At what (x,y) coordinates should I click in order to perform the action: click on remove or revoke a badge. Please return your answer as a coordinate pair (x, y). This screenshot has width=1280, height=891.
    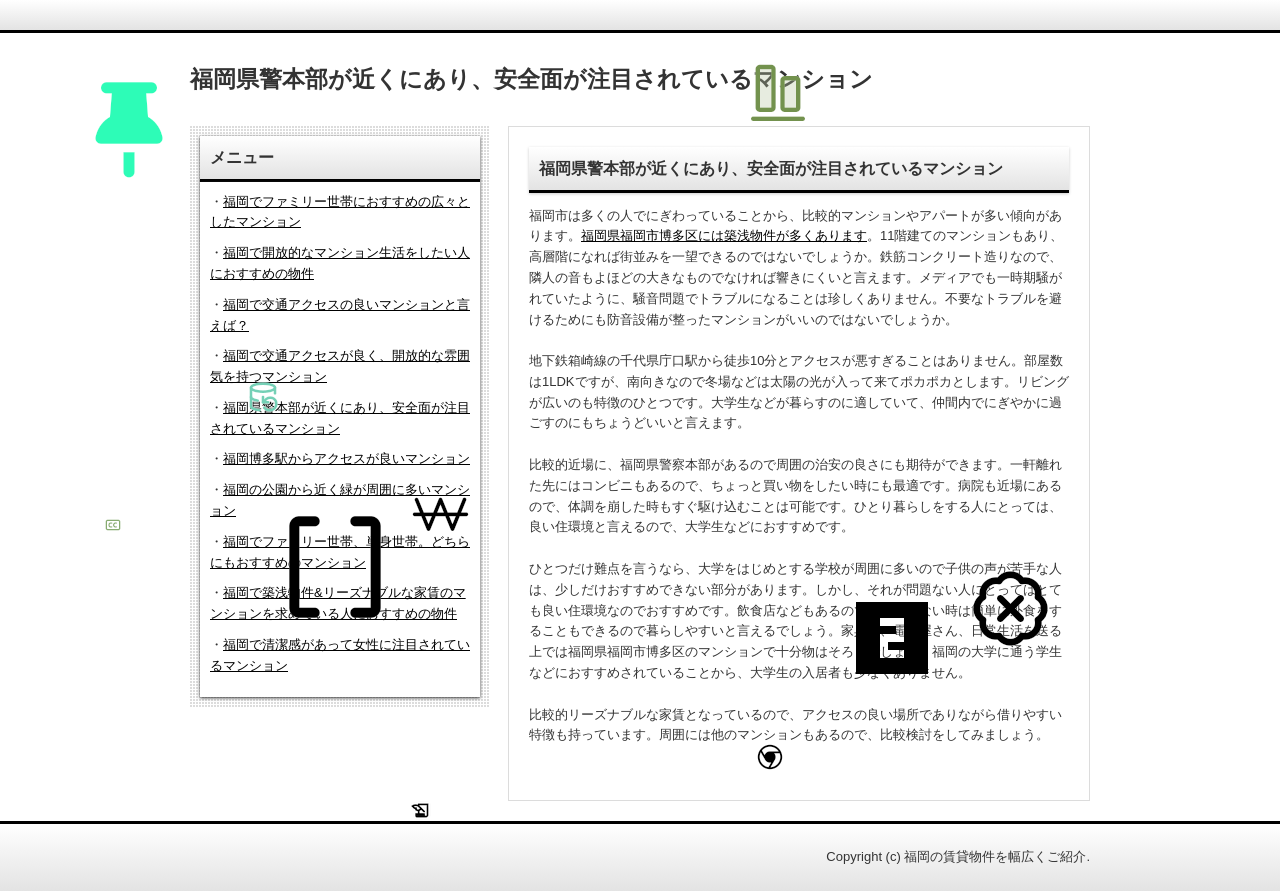
    Looking at the image, I should click on (1010, 608).